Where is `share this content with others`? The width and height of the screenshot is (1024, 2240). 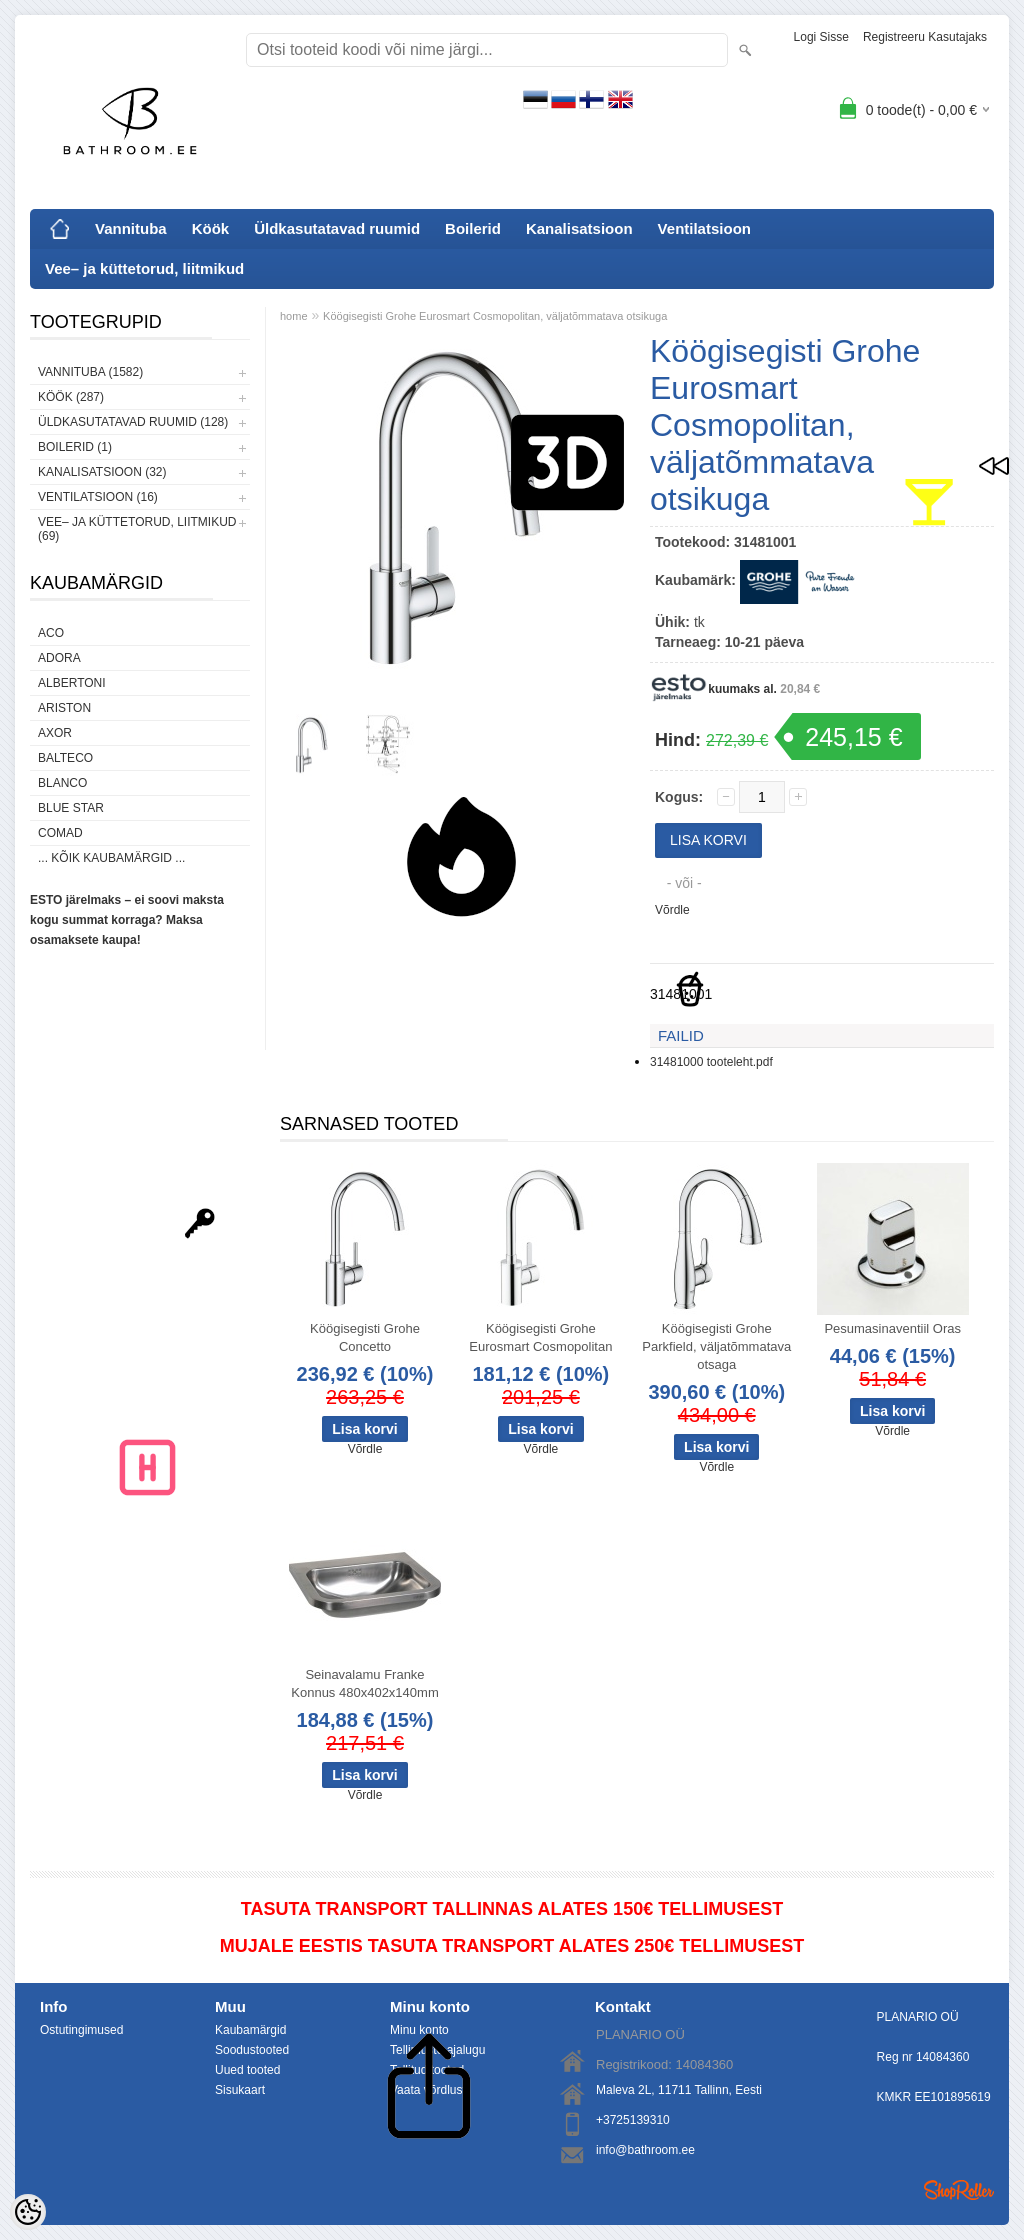 share this content with others is located at coordinates (429, 2086).